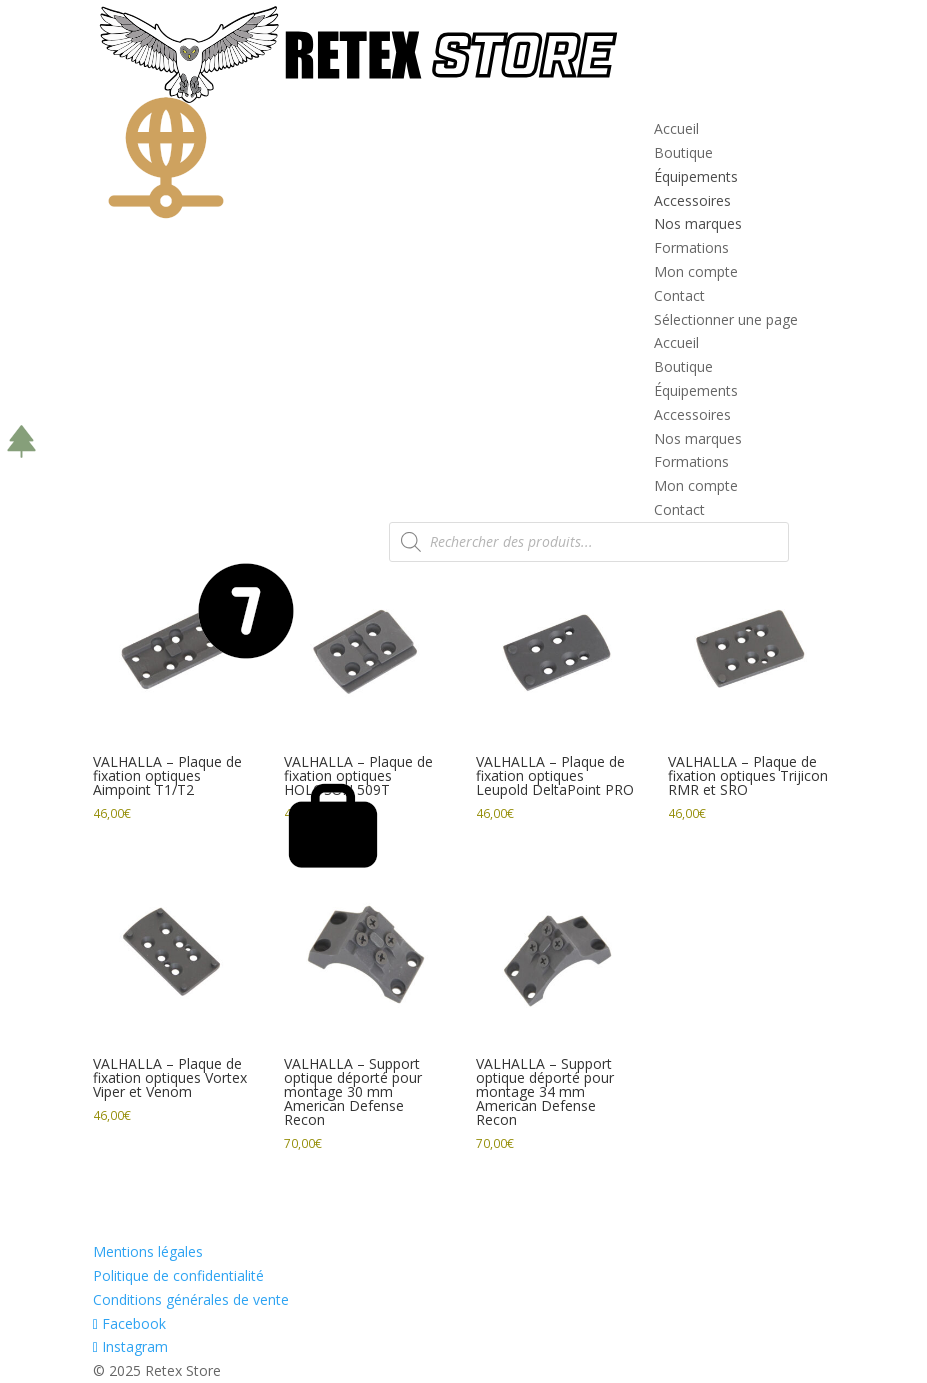 Image resolution: width=927 pixels, height=1383 pixels. Describe the element at coordinates (333, 828) in the screenshot. I see `access work or business files` at that location.